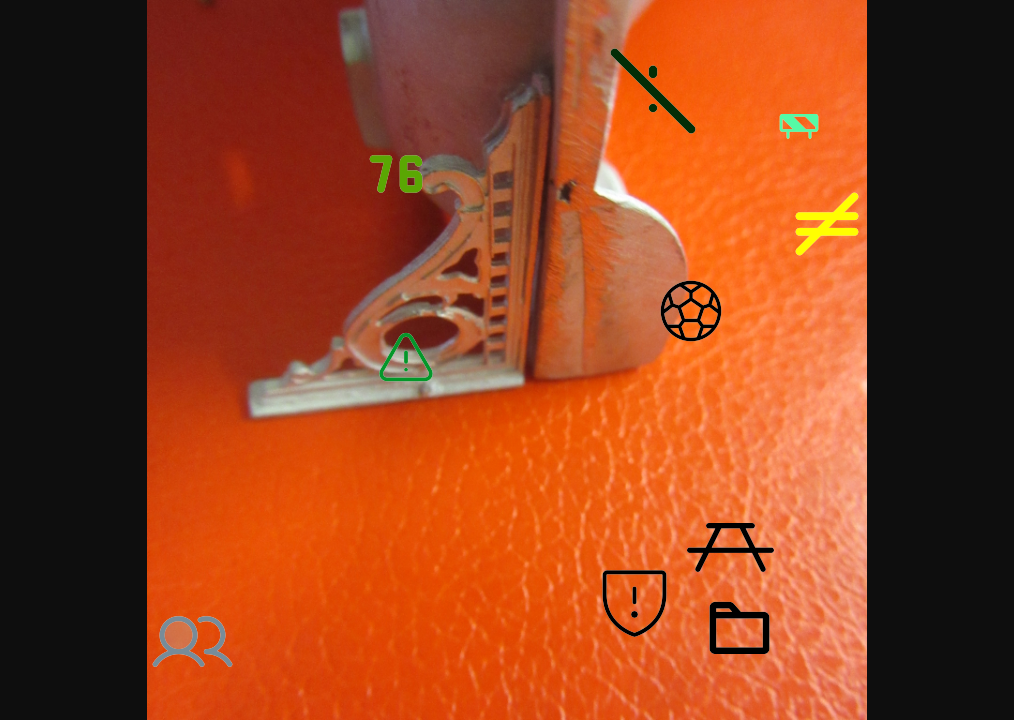  Describe the element at coordinates (691, 311) in the screenshot. I see `access sports or soccer-related content` at that location.